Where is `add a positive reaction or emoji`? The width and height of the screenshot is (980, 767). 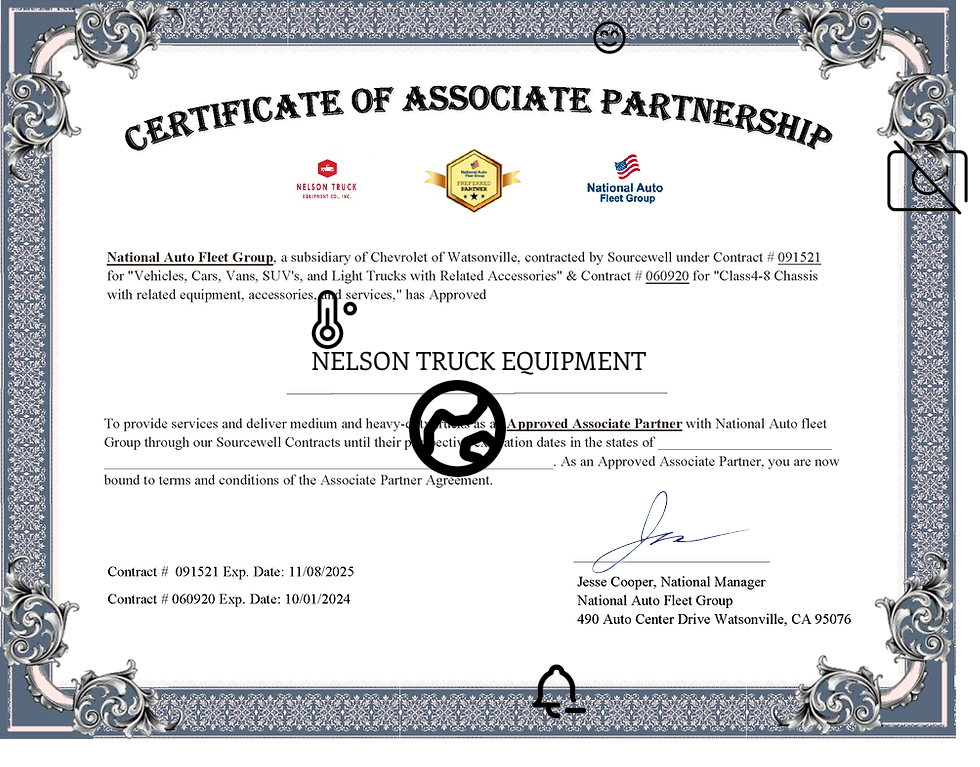 add a positive reaction or emoji is located at coordinates (609, 37).